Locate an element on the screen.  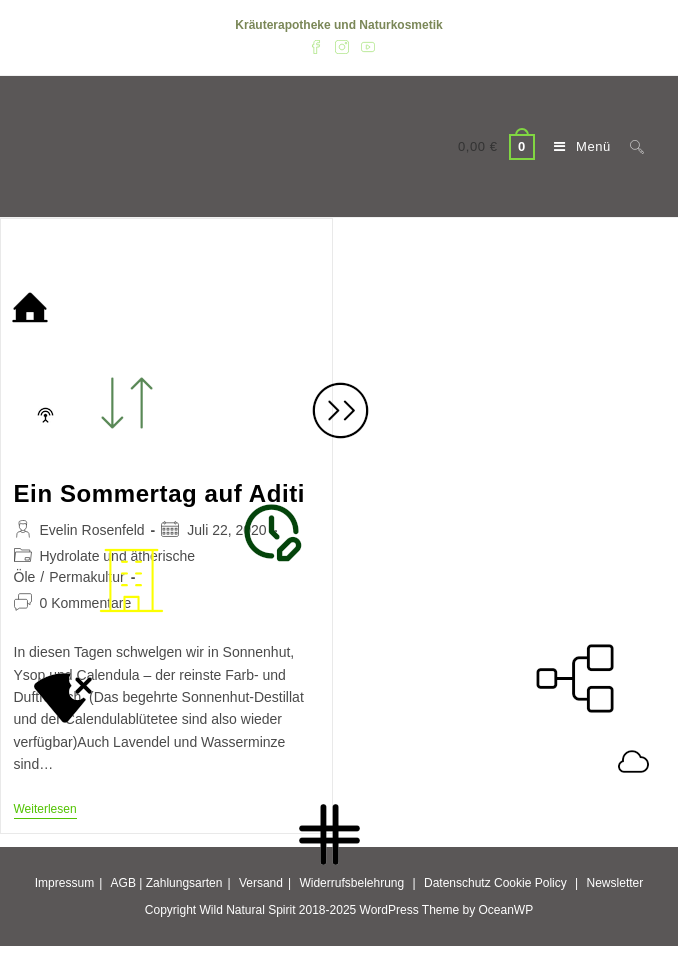
indicates no wifi connection available is located at coordinates (65, 698).